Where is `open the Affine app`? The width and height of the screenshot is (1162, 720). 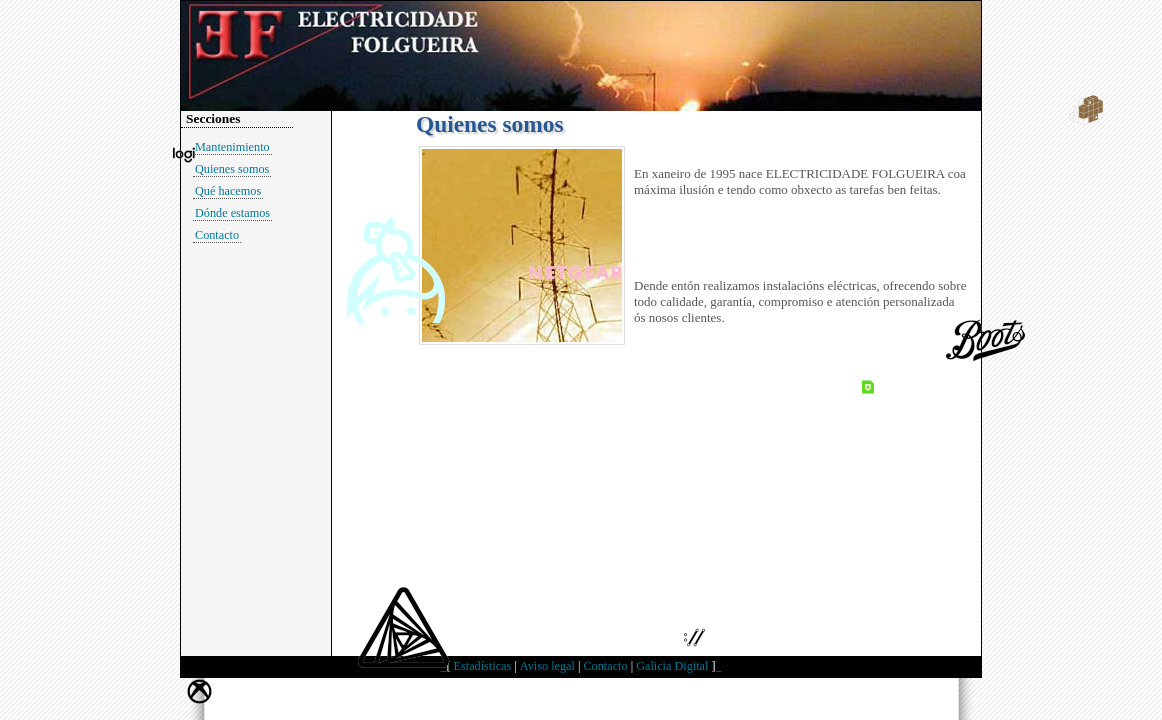 open the Affine app is located at coordinates (403, 627).